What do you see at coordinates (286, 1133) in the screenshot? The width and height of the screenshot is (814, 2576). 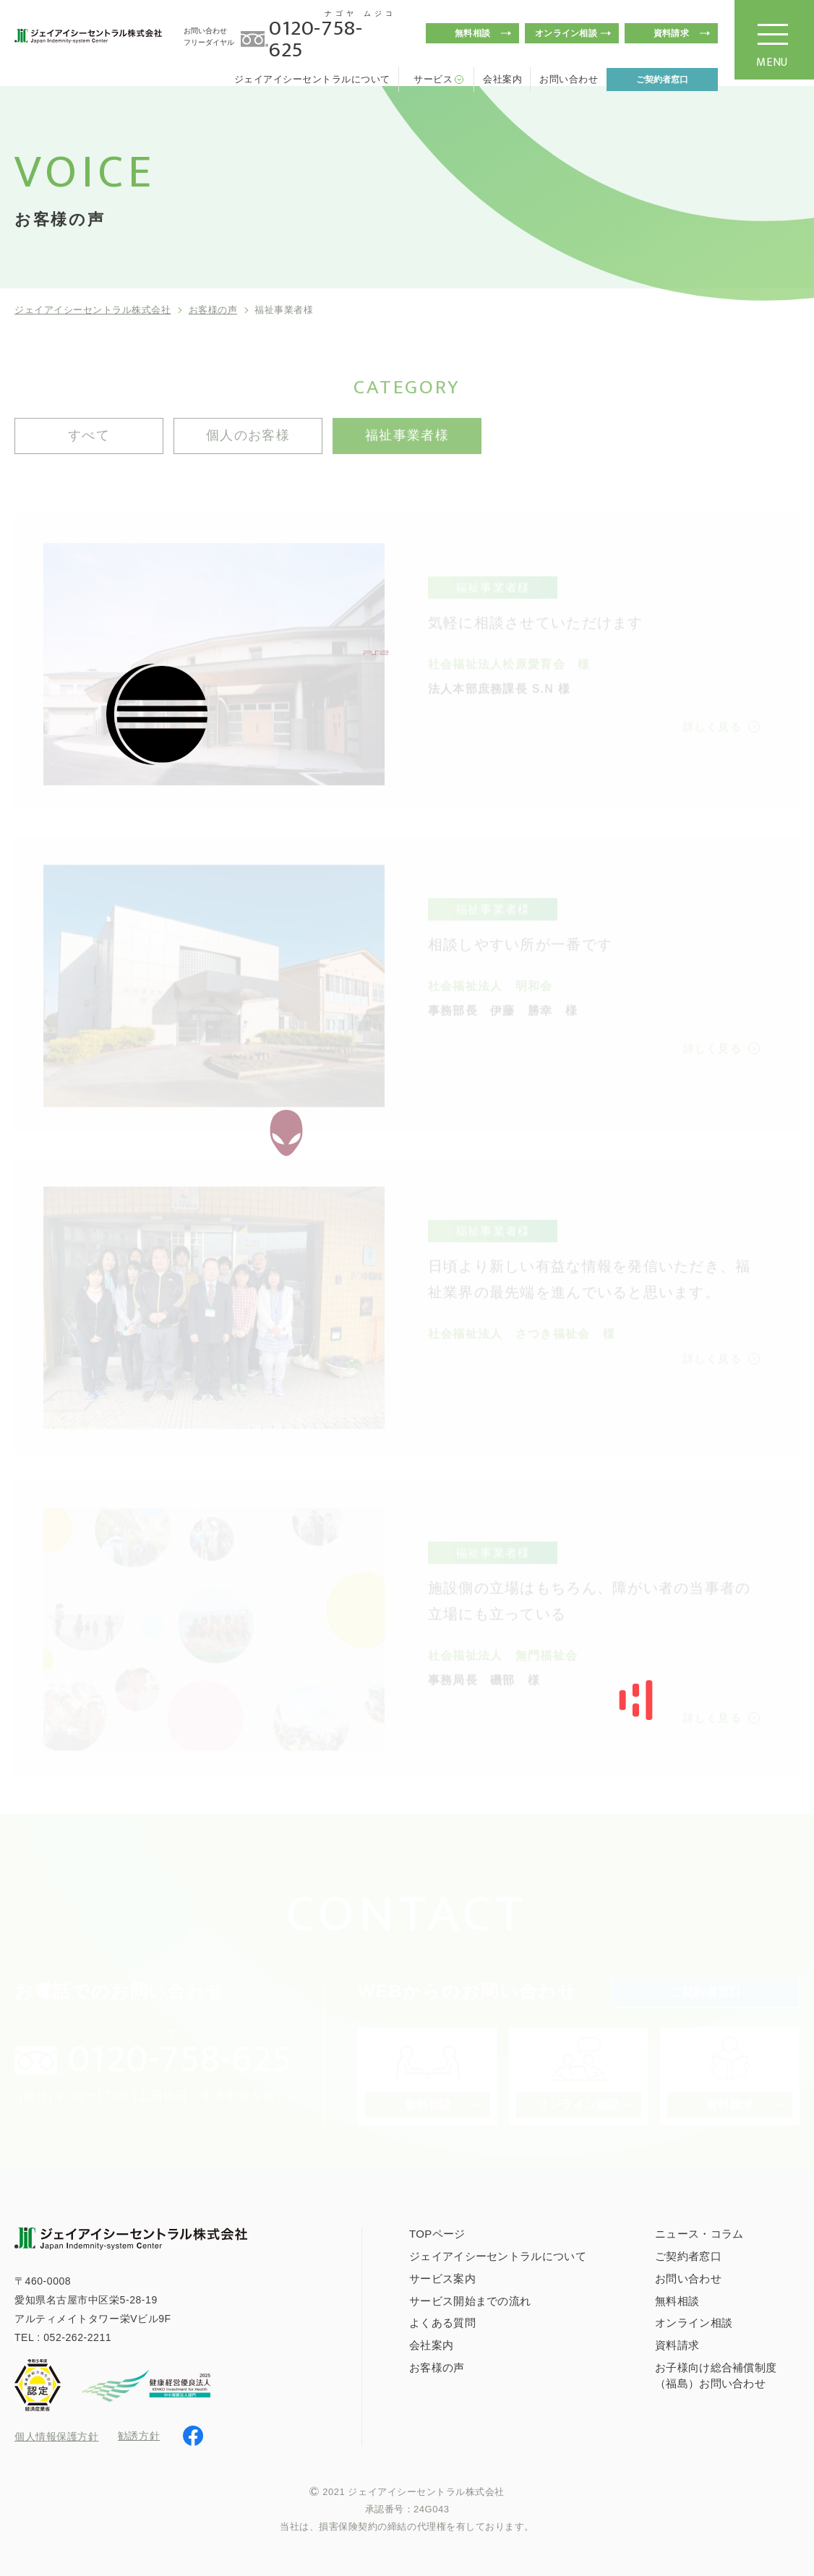 I see `Alienware brand logo` at bounding box center [286, 1133].